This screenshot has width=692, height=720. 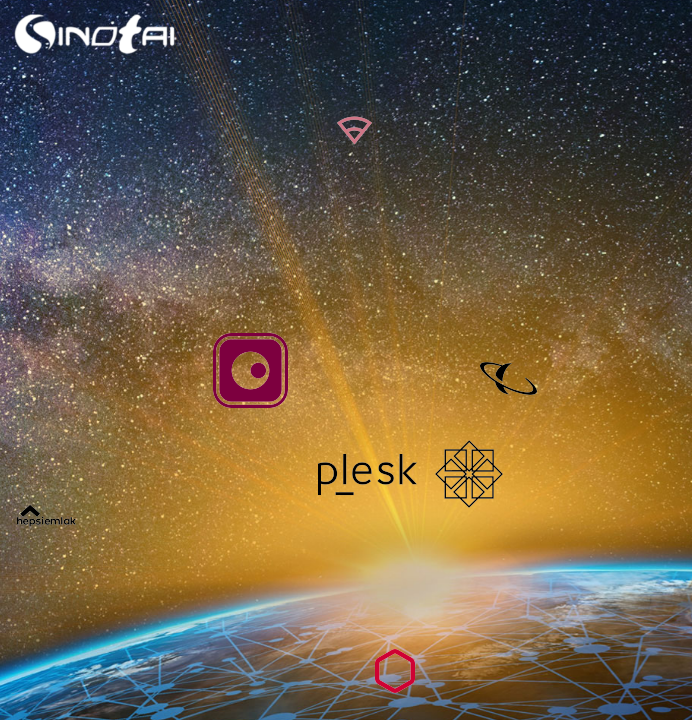 What do you see at coordinates (250, 370) in the screenshot?
I see `ariakit brand logo` at bounding box center [250, 370].